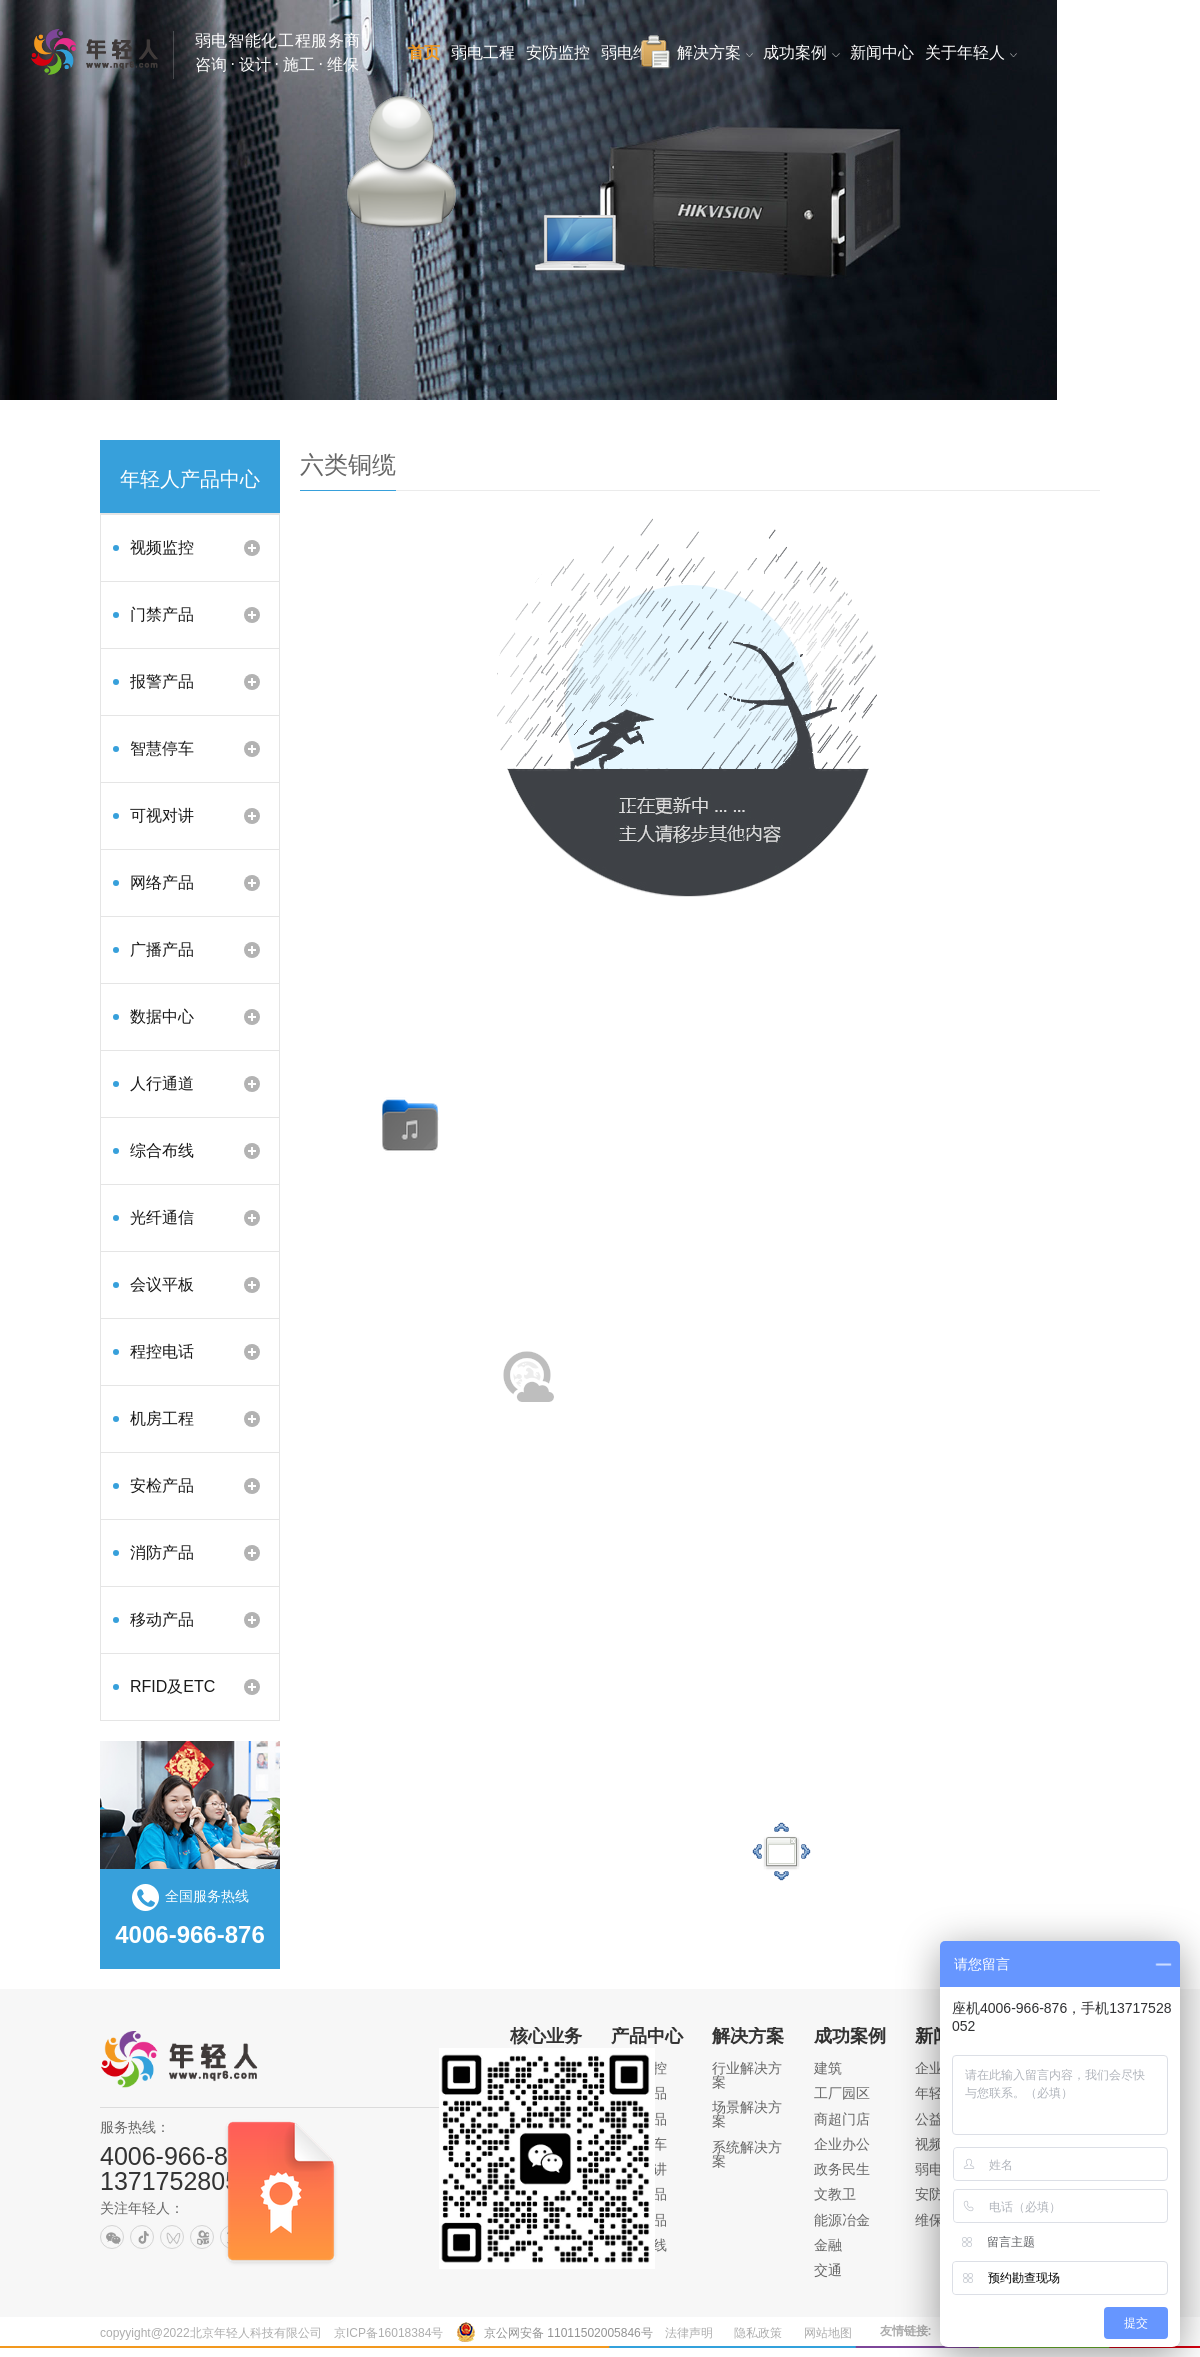 This screenshot has height=2357, width=1200. I want to click on represents an apple ibook g4 laptop device, so click(580, 243).